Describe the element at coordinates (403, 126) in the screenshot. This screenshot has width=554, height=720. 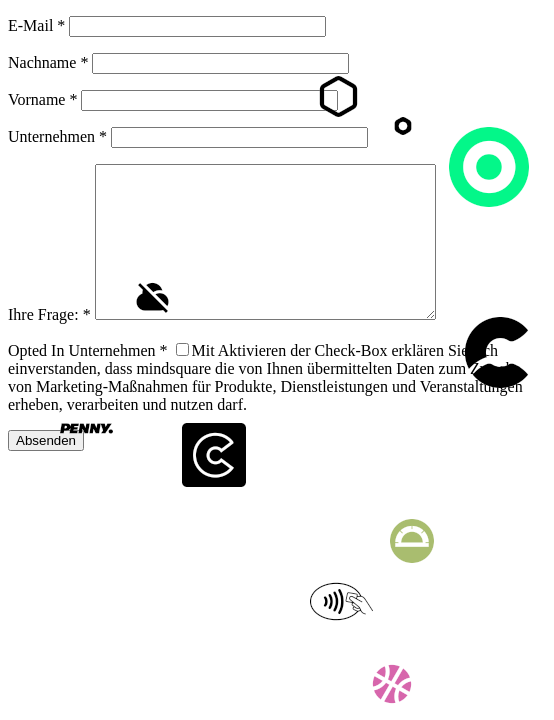
I see `open medusa commerce dashboard` at that location.